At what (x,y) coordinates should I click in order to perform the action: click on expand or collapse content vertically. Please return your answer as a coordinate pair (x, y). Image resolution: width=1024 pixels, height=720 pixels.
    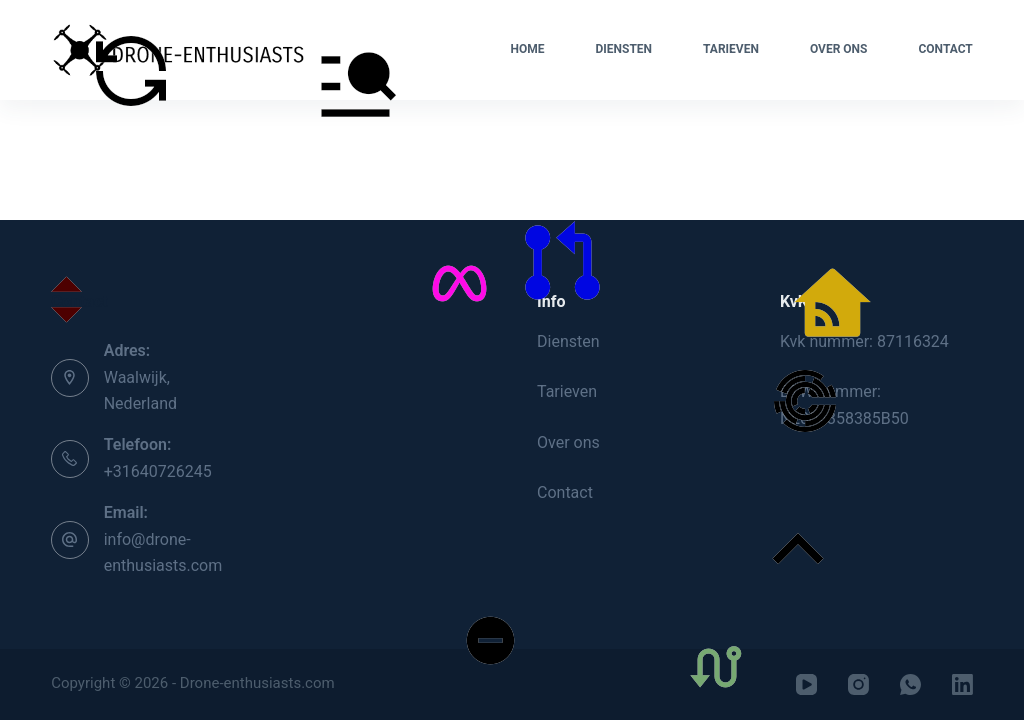
    Looking at the image, I should click on (66, 299).